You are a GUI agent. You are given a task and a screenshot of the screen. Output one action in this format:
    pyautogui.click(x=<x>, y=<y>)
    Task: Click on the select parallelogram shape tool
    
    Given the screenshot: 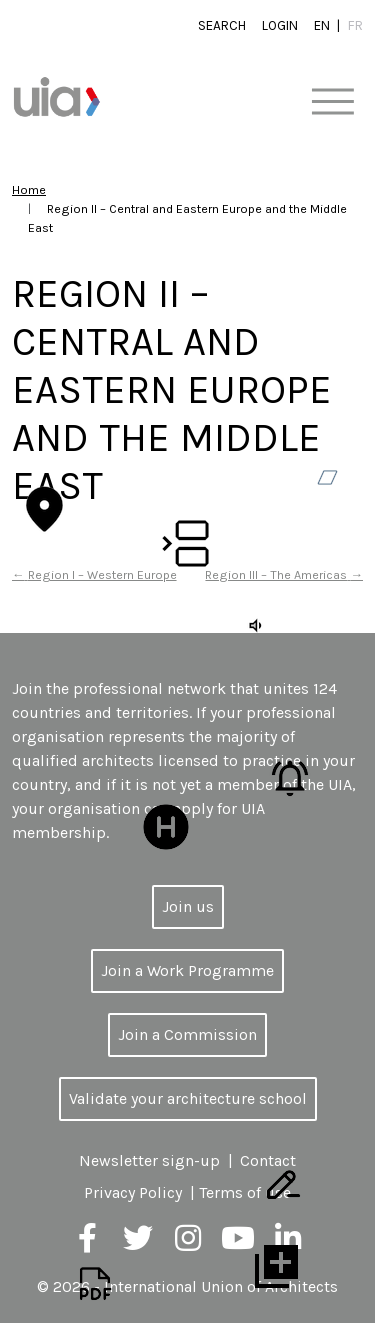 What is the action you would take?
    pyautogui.click(x=327, y=477)
    